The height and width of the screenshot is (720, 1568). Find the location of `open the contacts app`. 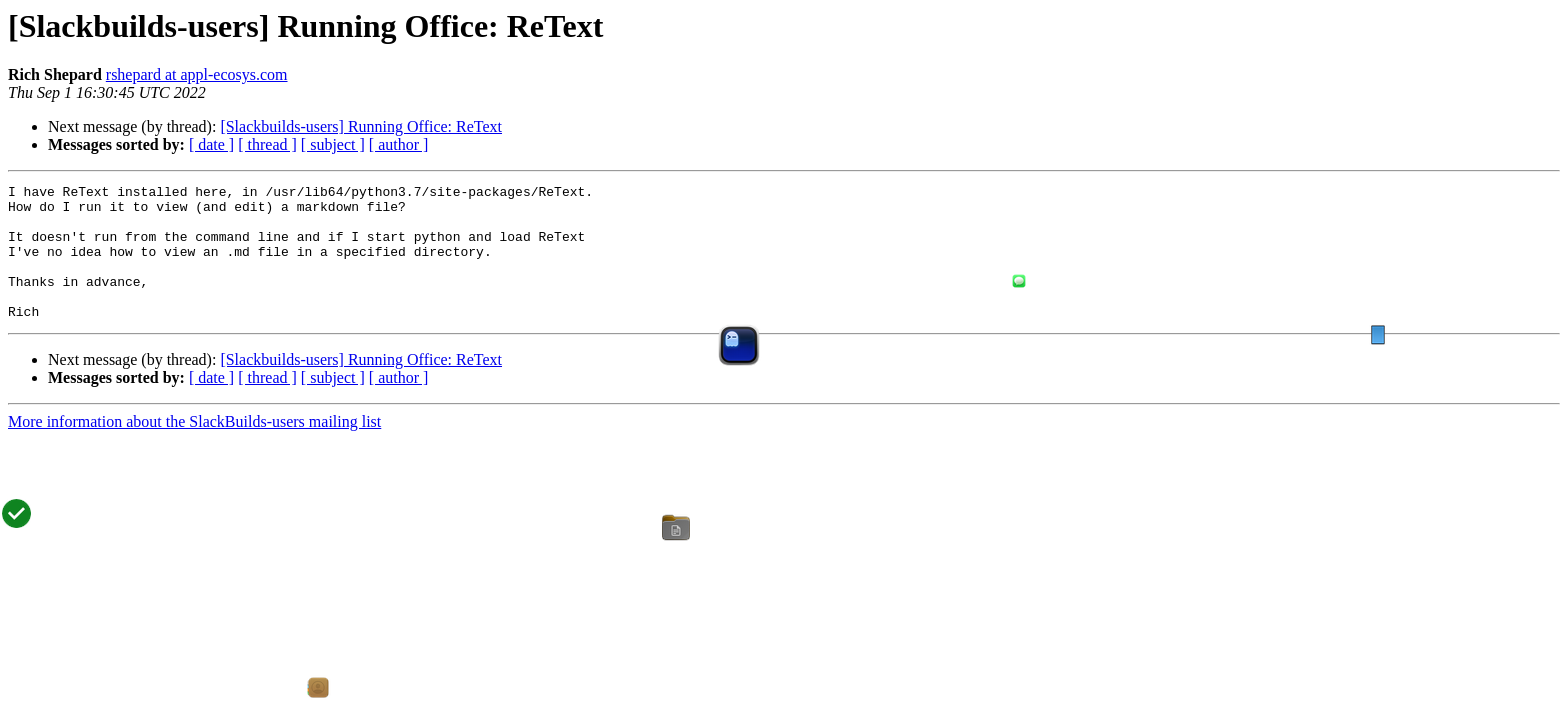

open the contacts app is located at coordinates (318, 687).